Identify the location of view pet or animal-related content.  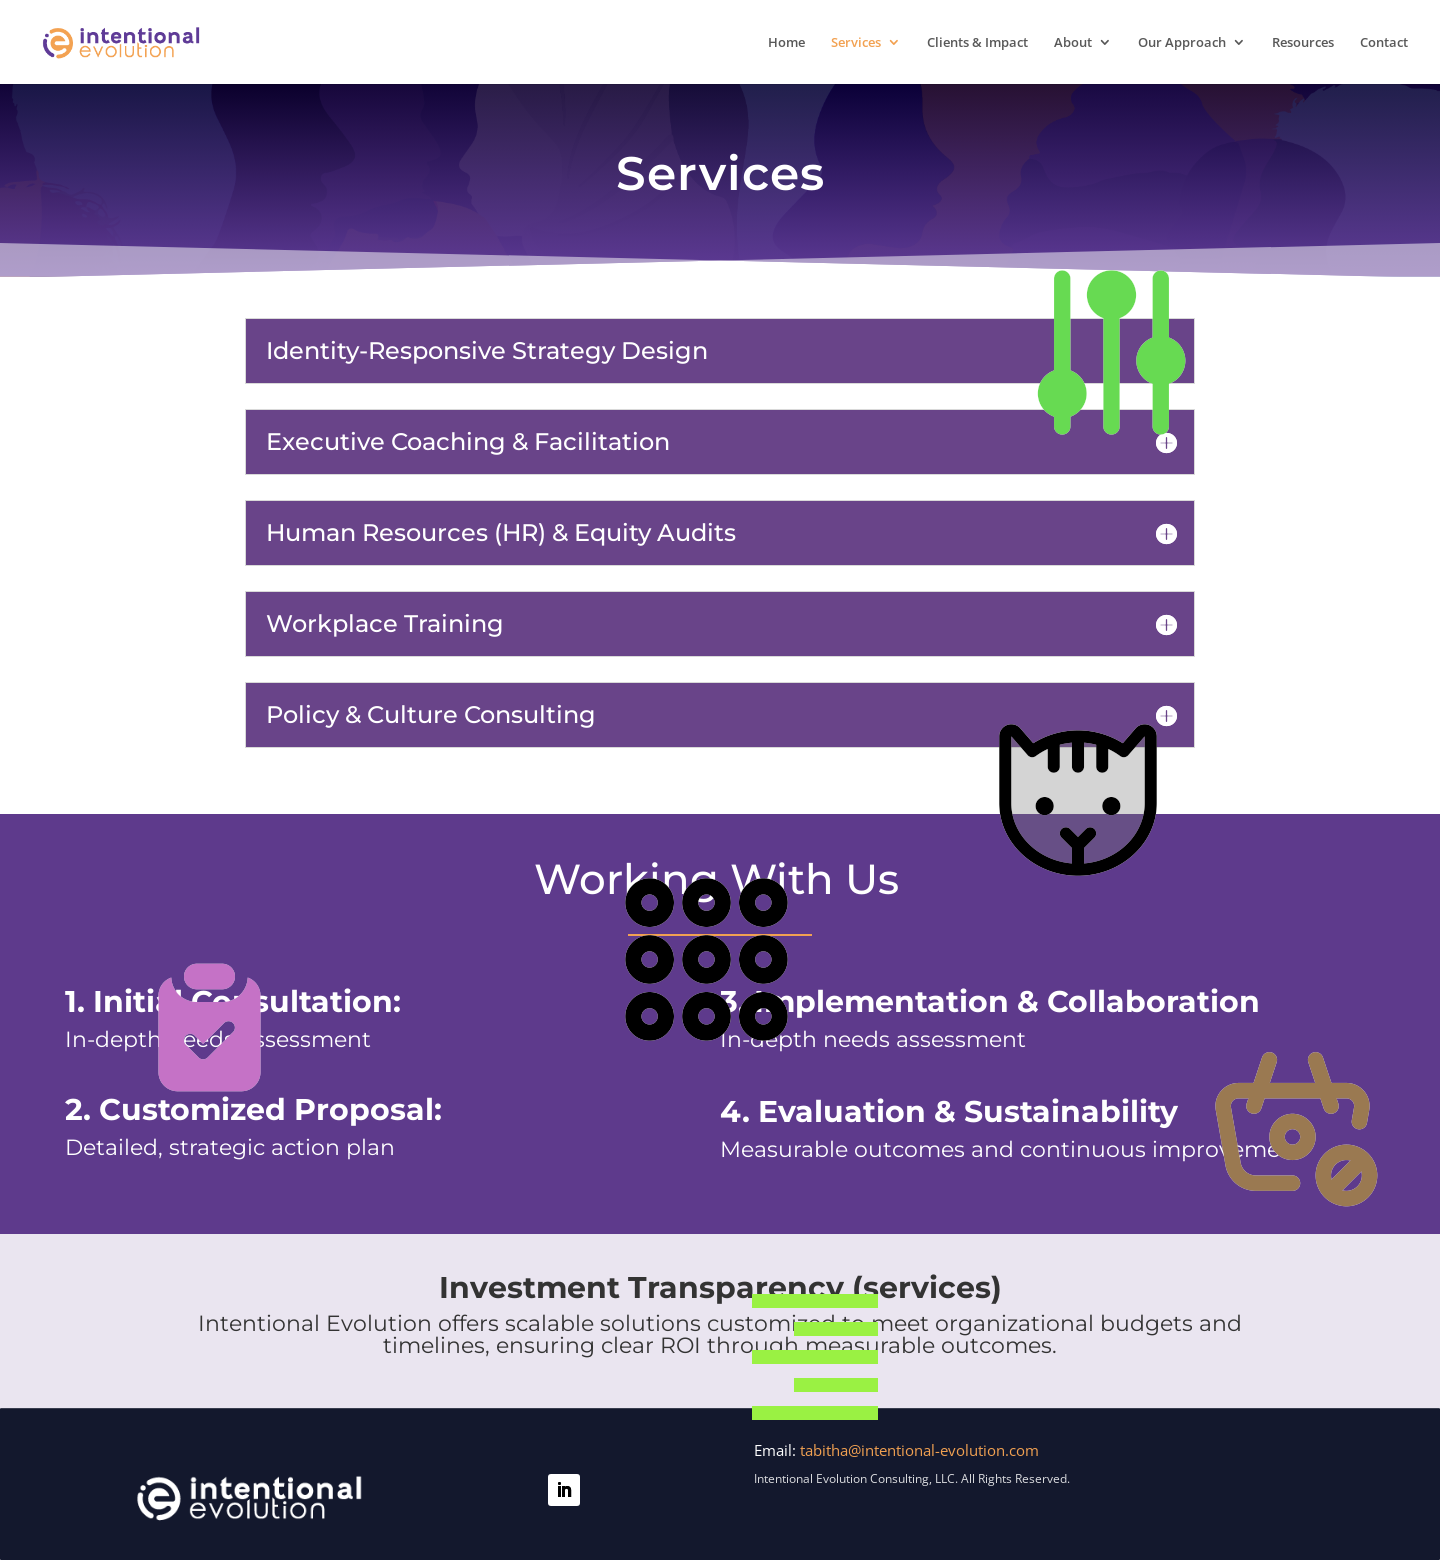
(1078, 797).